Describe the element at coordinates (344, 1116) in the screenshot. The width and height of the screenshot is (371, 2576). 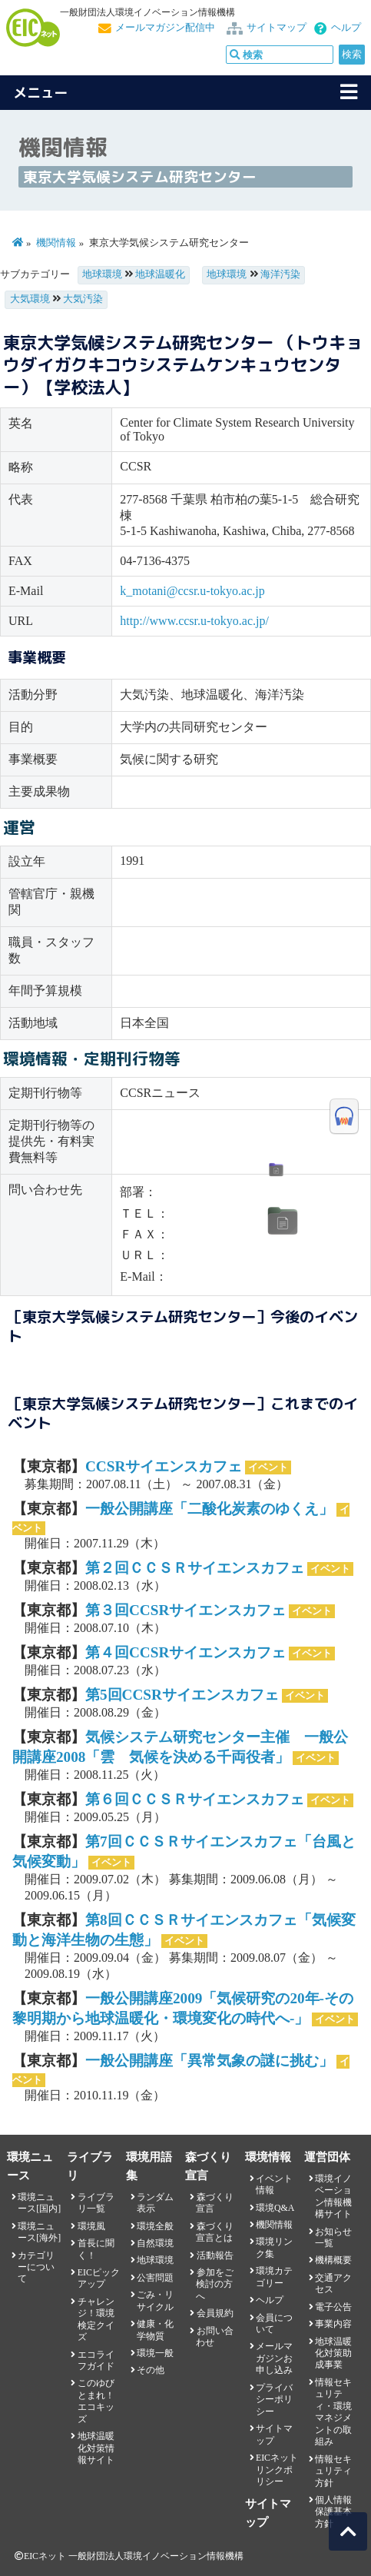
I see `an audacity audio project file` at that location.